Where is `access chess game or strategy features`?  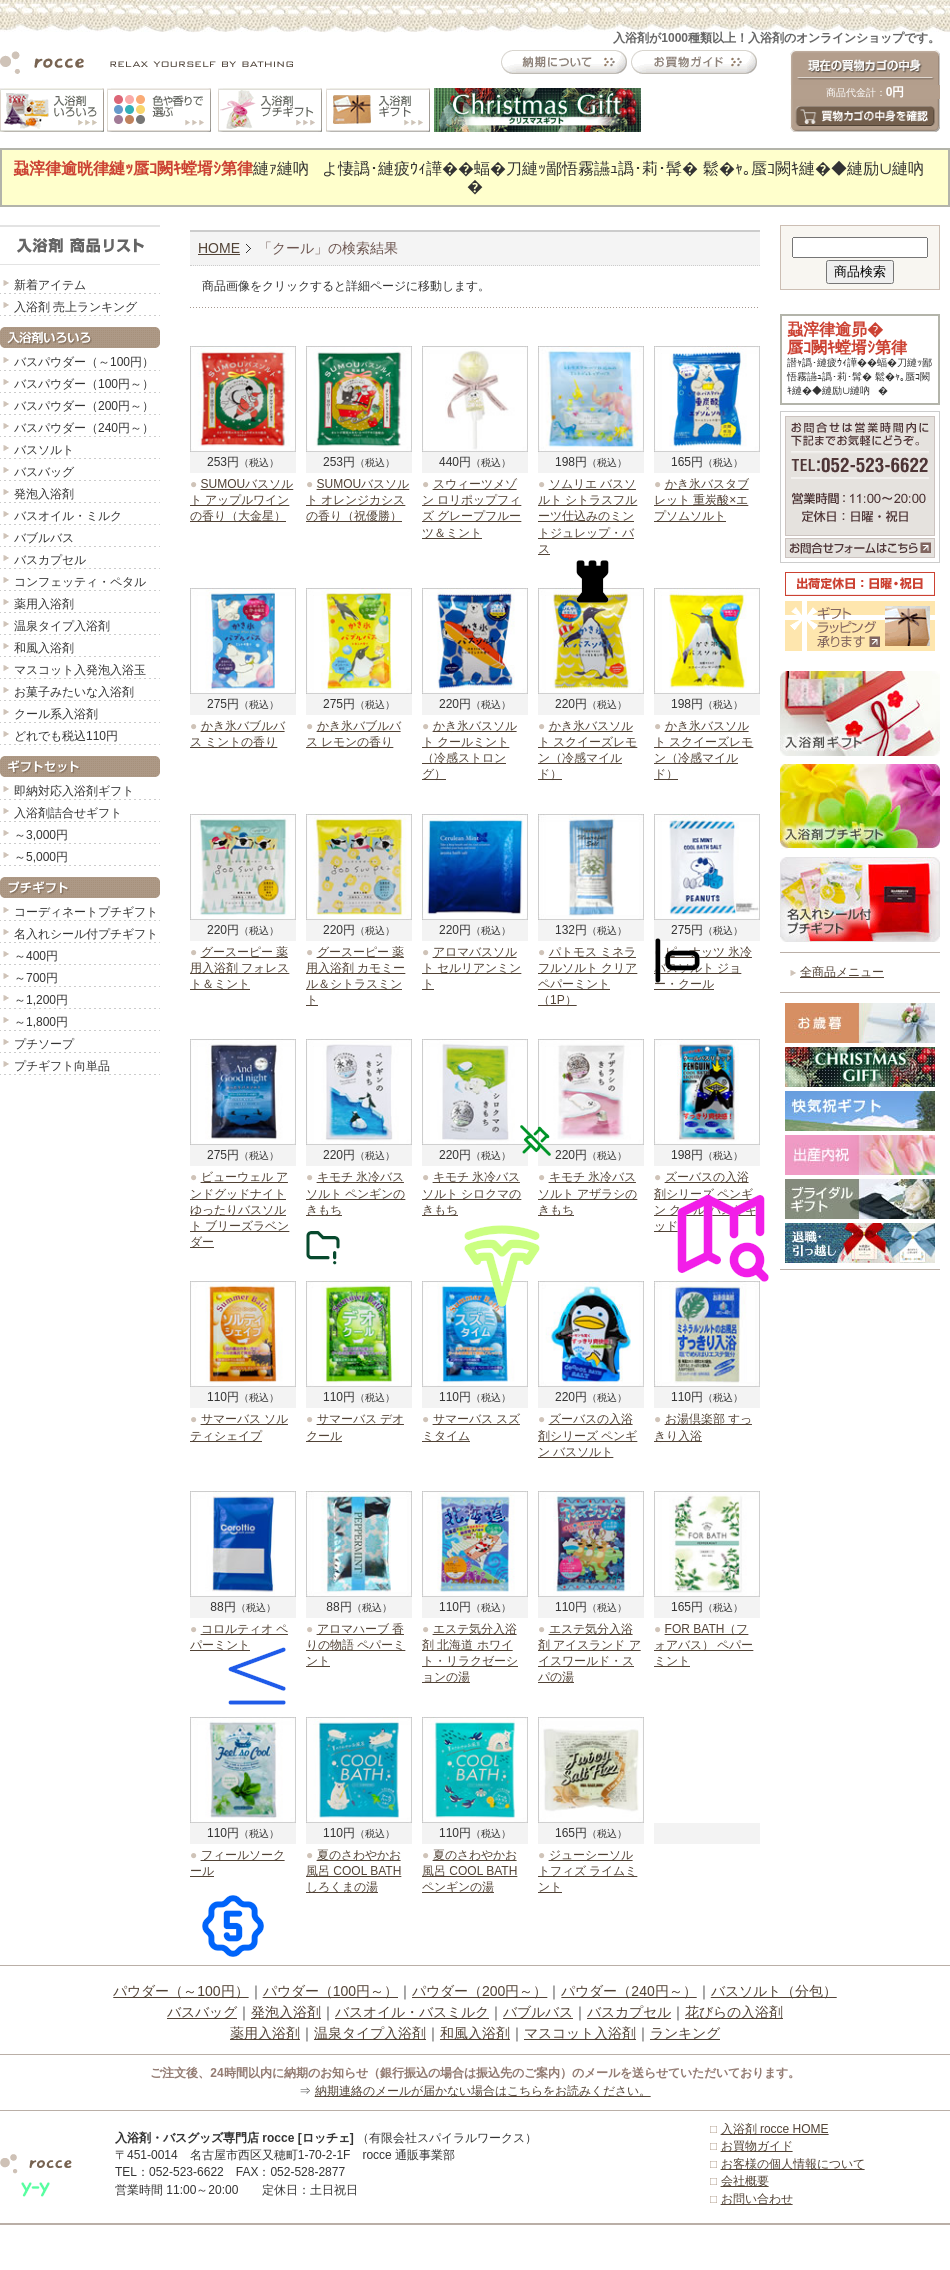
access chess game or strategy features is located at coordinates (592, 581).